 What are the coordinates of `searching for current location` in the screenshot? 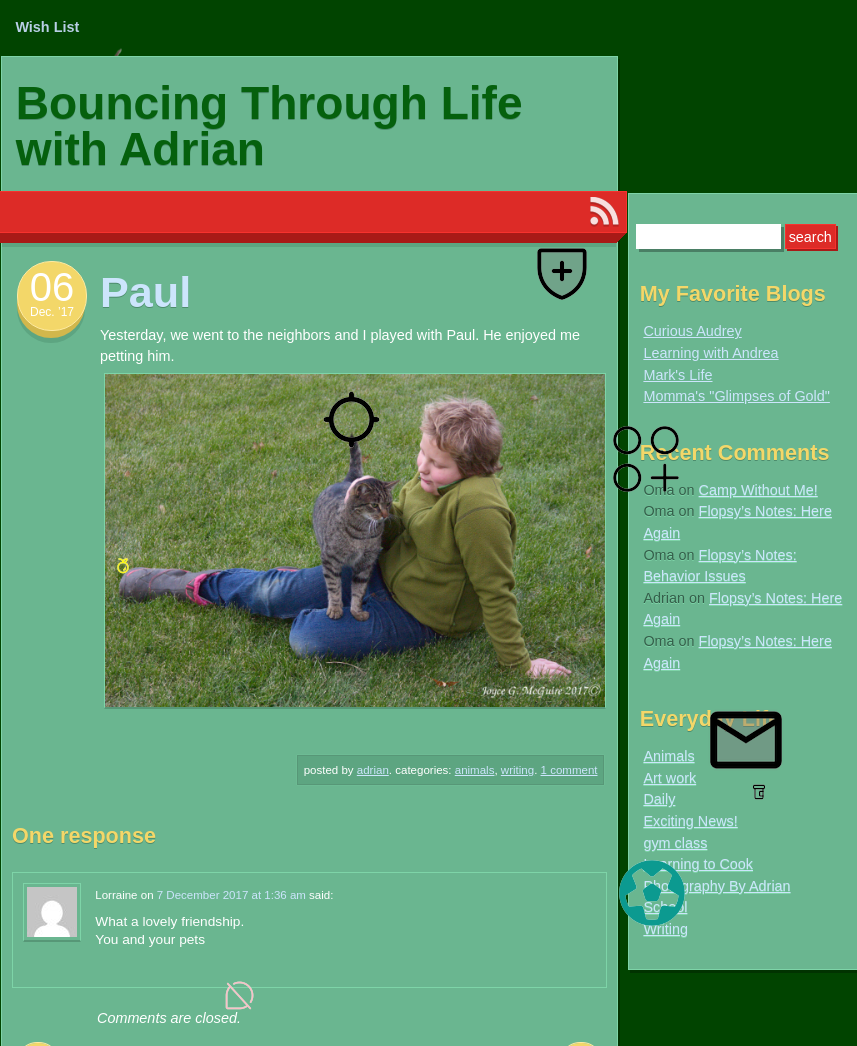 It's located at (351, 419).